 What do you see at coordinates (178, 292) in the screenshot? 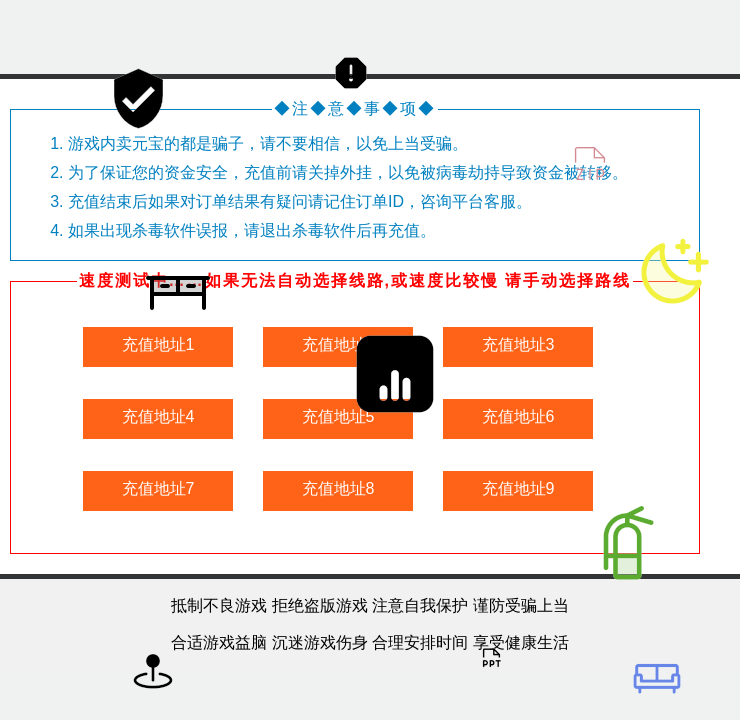
I see `access workspace or office settings` at bounding box center [178, 292].